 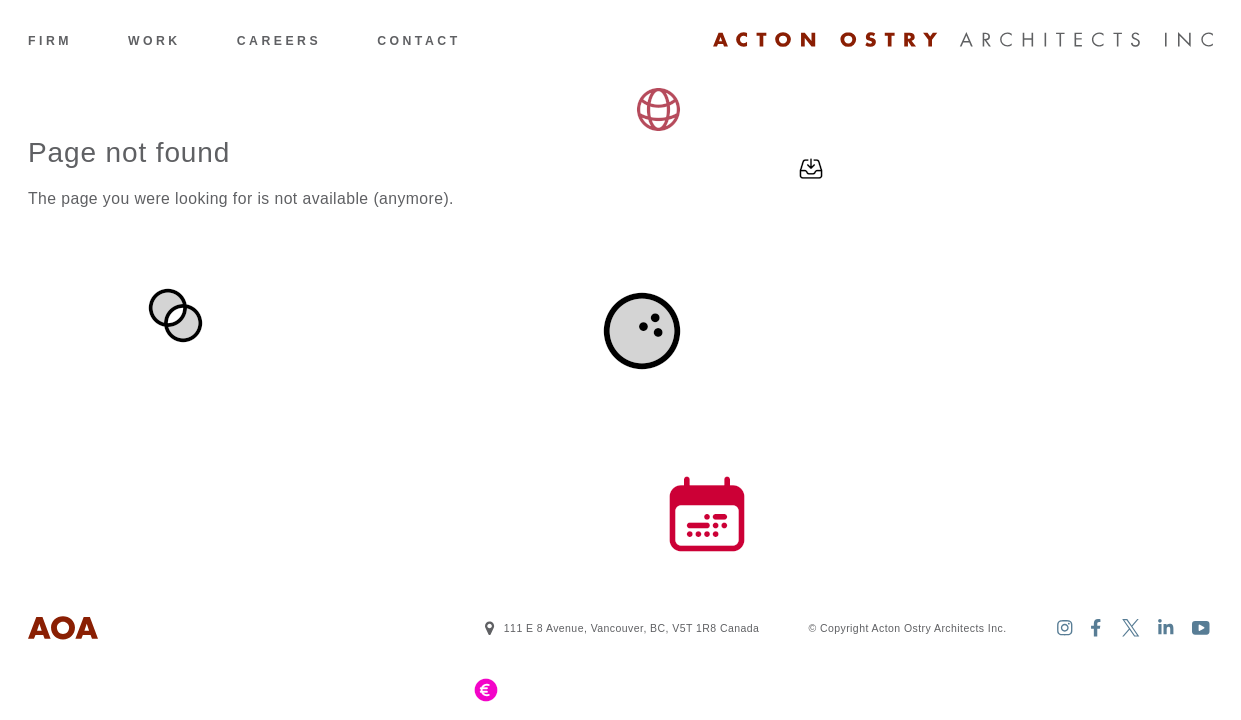 What do you see at coordinates (707, 514) in the screenshot?
I see `select a date range` at bounding box center [707, 514].